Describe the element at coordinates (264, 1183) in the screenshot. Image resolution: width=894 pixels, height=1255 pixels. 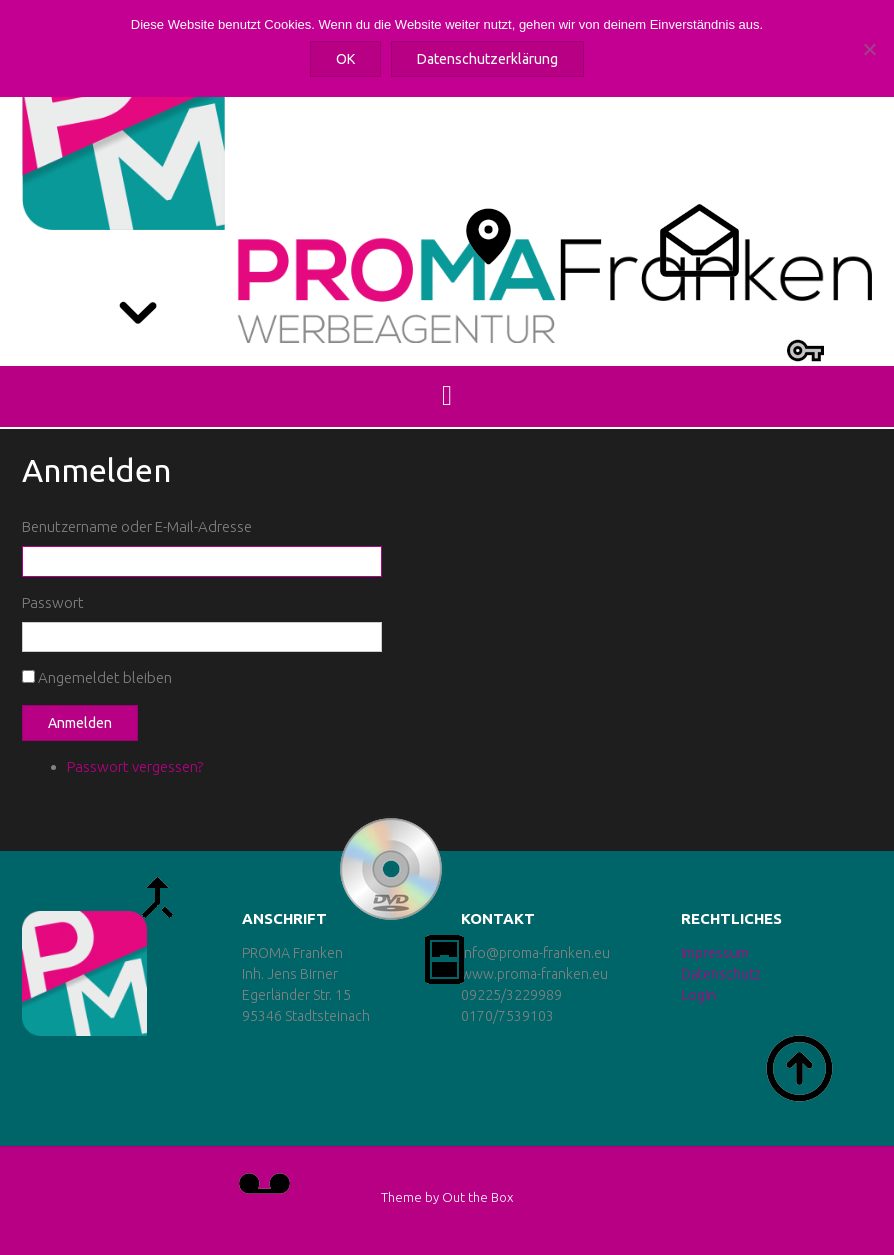
I see `indicates active recording in progress` at that location.